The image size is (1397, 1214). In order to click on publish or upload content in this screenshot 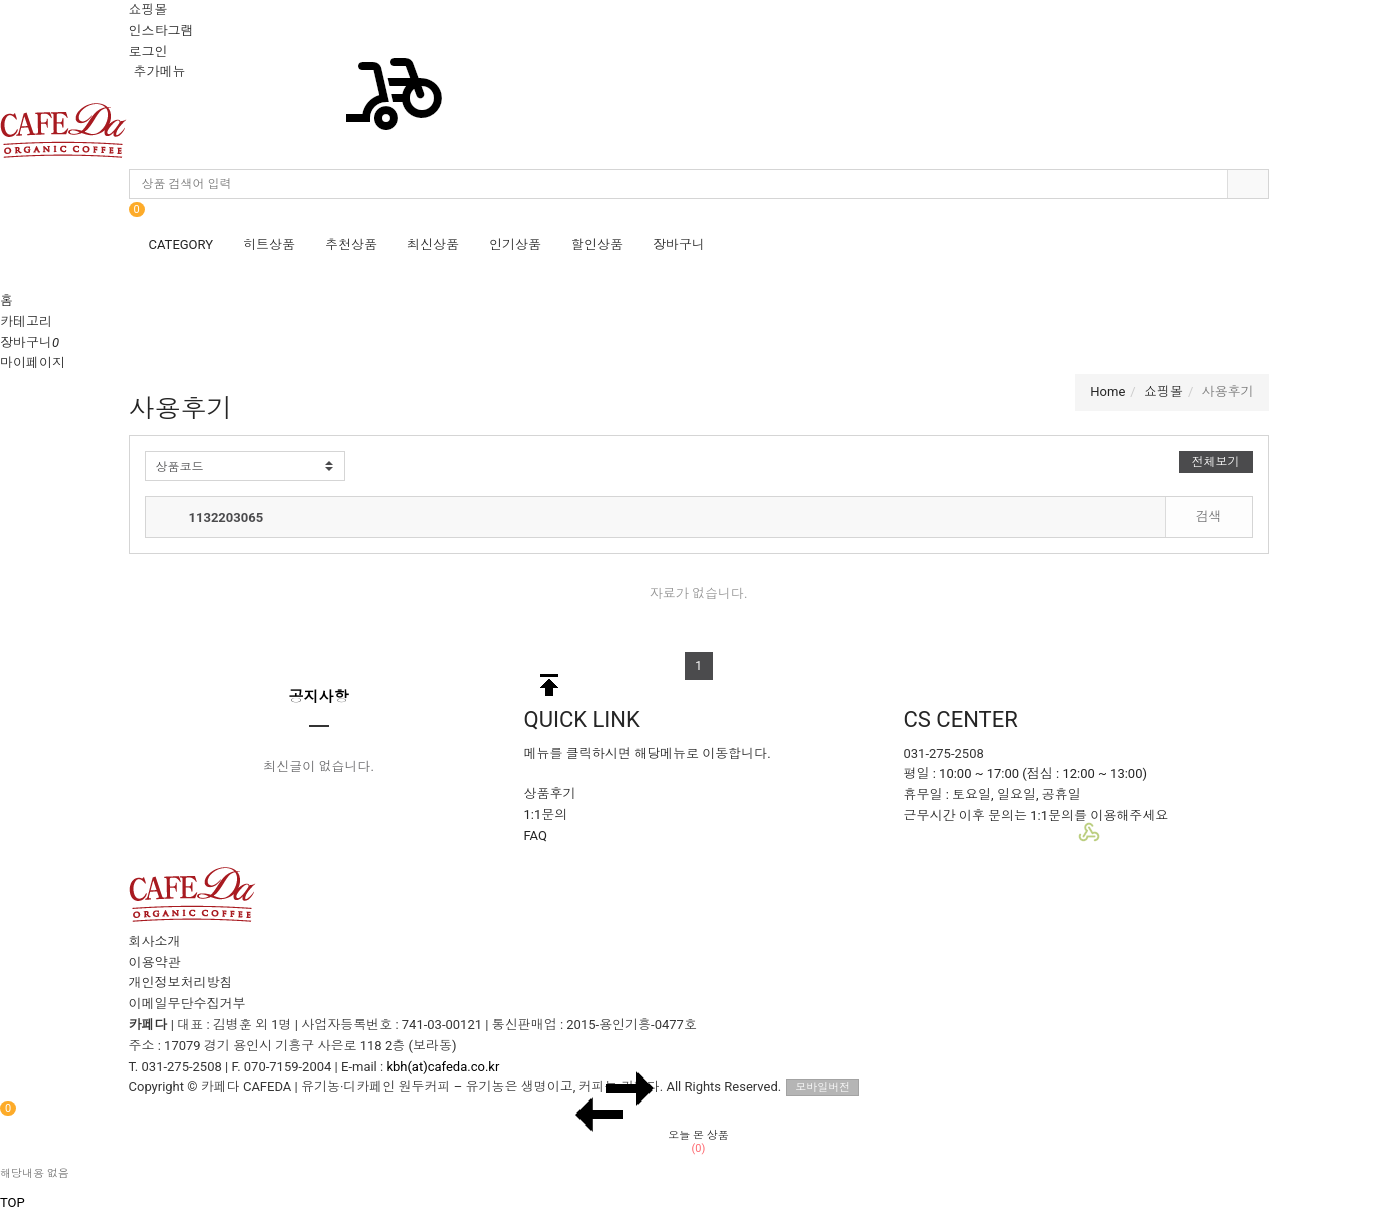, I will do `click(549, 685)`.